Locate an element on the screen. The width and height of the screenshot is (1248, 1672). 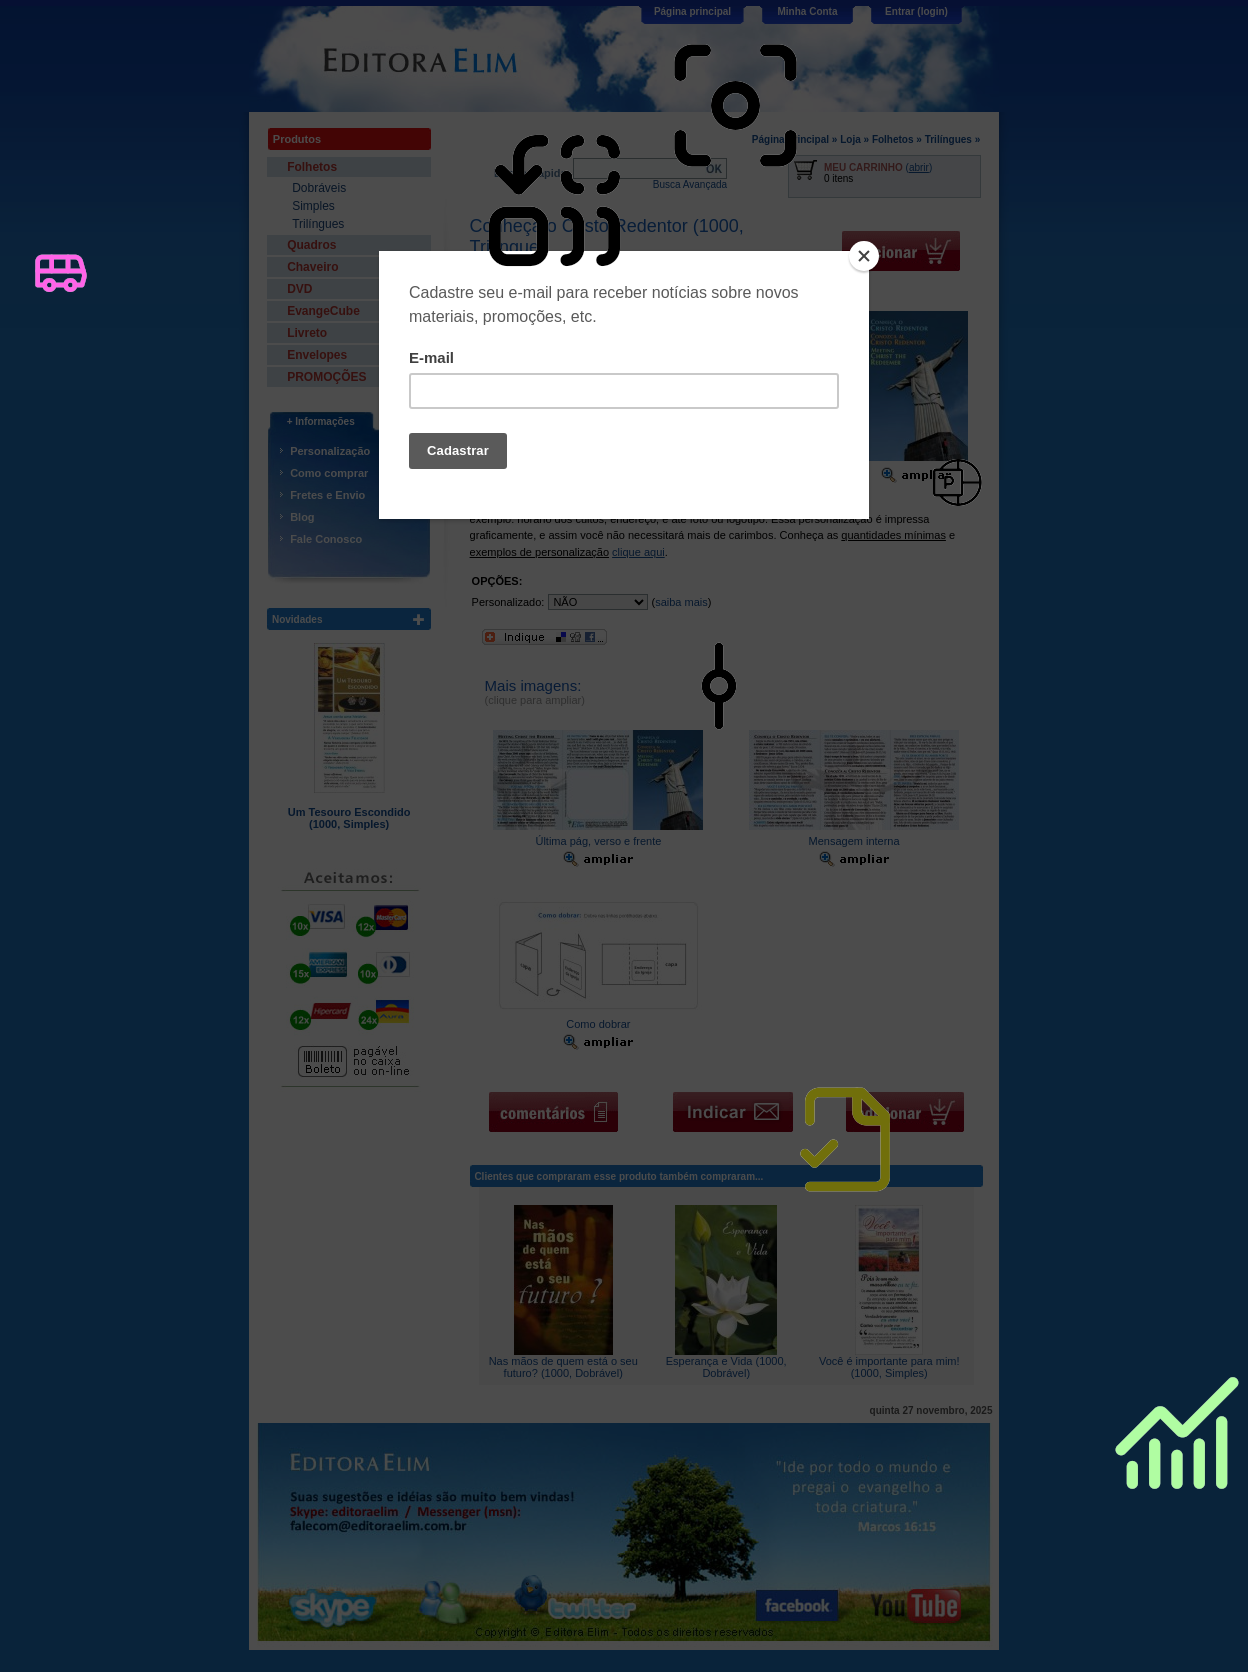
replace all matching instances in a document is located at coordinates (554, 200).